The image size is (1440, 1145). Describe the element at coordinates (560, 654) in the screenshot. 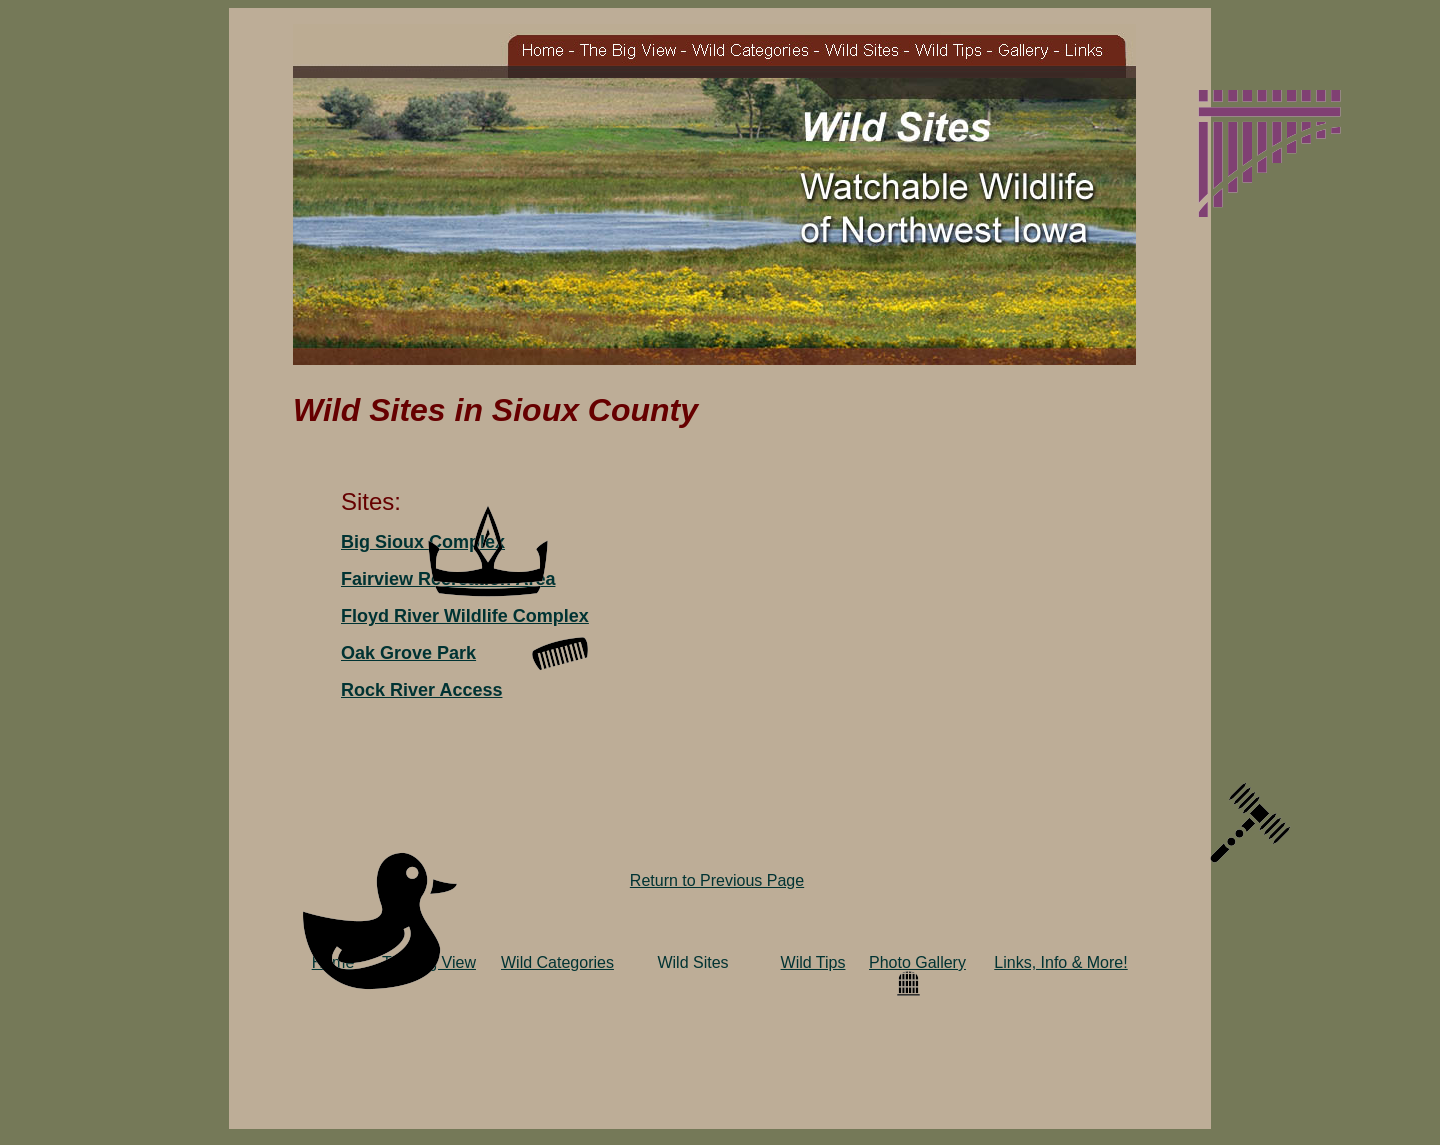

I see `access grooming or personal care settings` at that location.